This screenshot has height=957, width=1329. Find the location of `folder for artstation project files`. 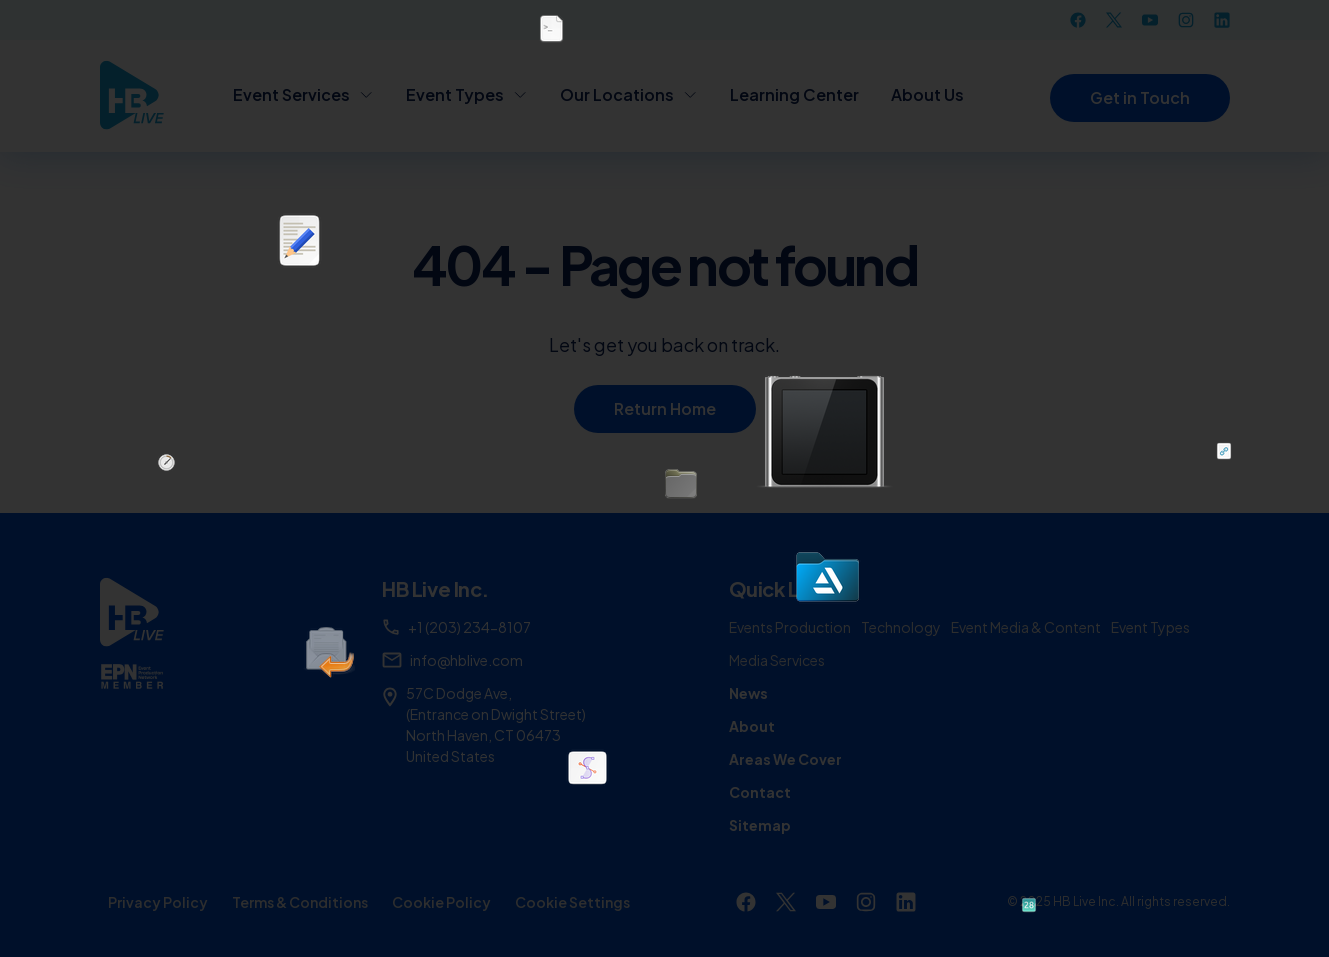

folder for artstation project files is located at coordinates (827, 578).